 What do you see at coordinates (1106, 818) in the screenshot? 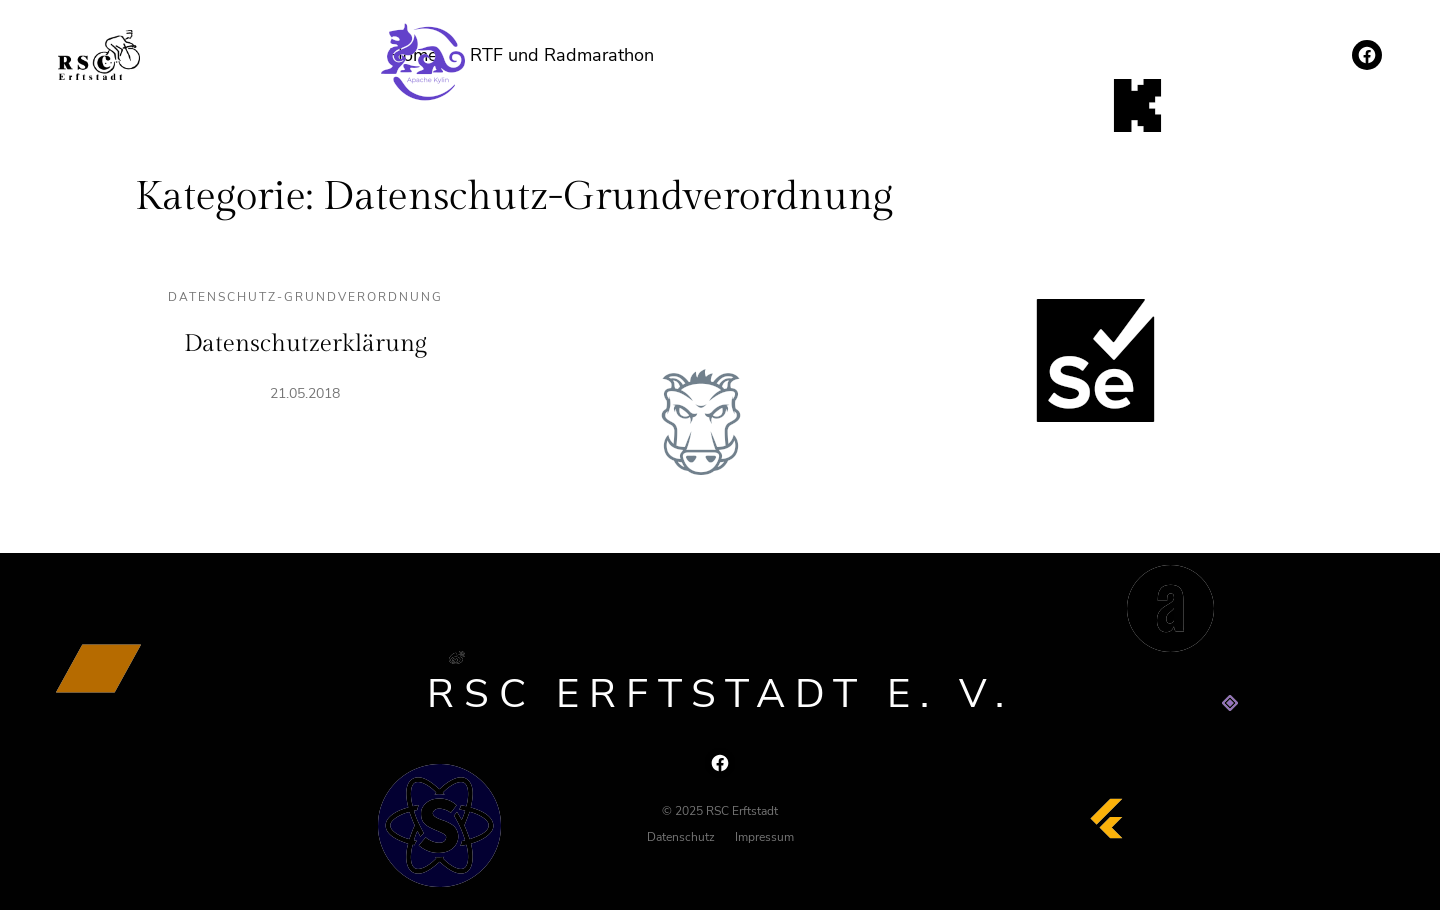
I see `flutter framework logo` at bounding box center [1106, 818].